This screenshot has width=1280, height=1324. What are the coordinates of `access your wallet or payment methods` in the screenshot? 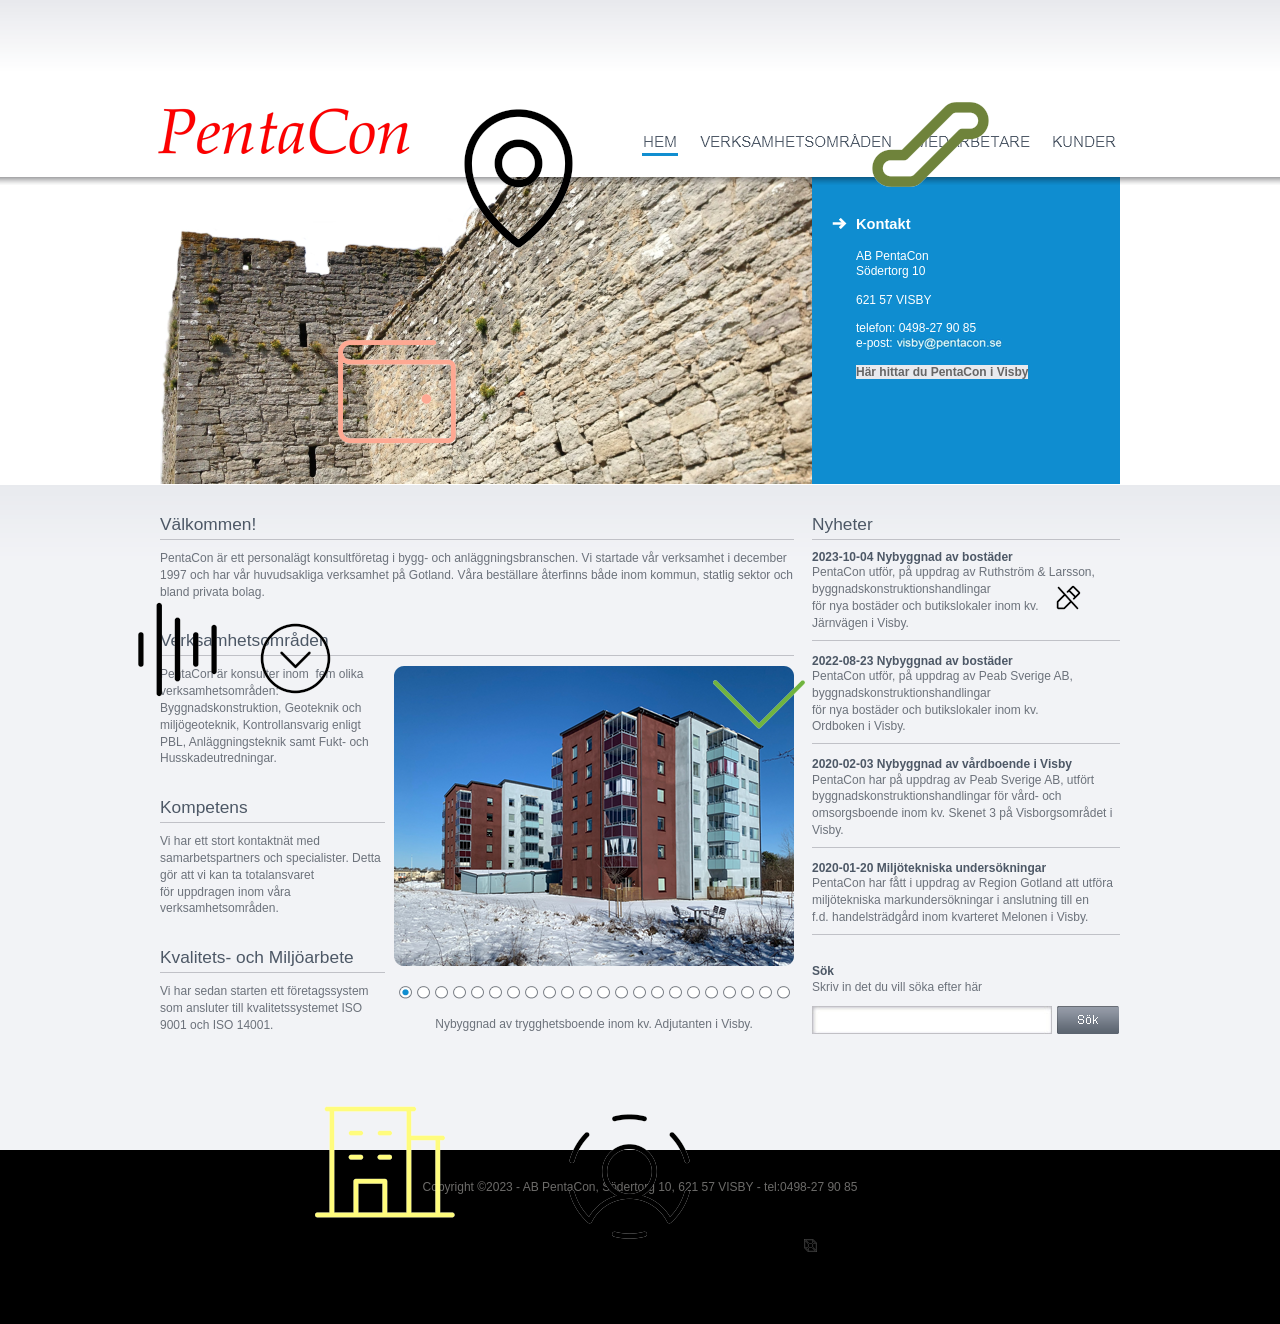 It's located at (394, 396).